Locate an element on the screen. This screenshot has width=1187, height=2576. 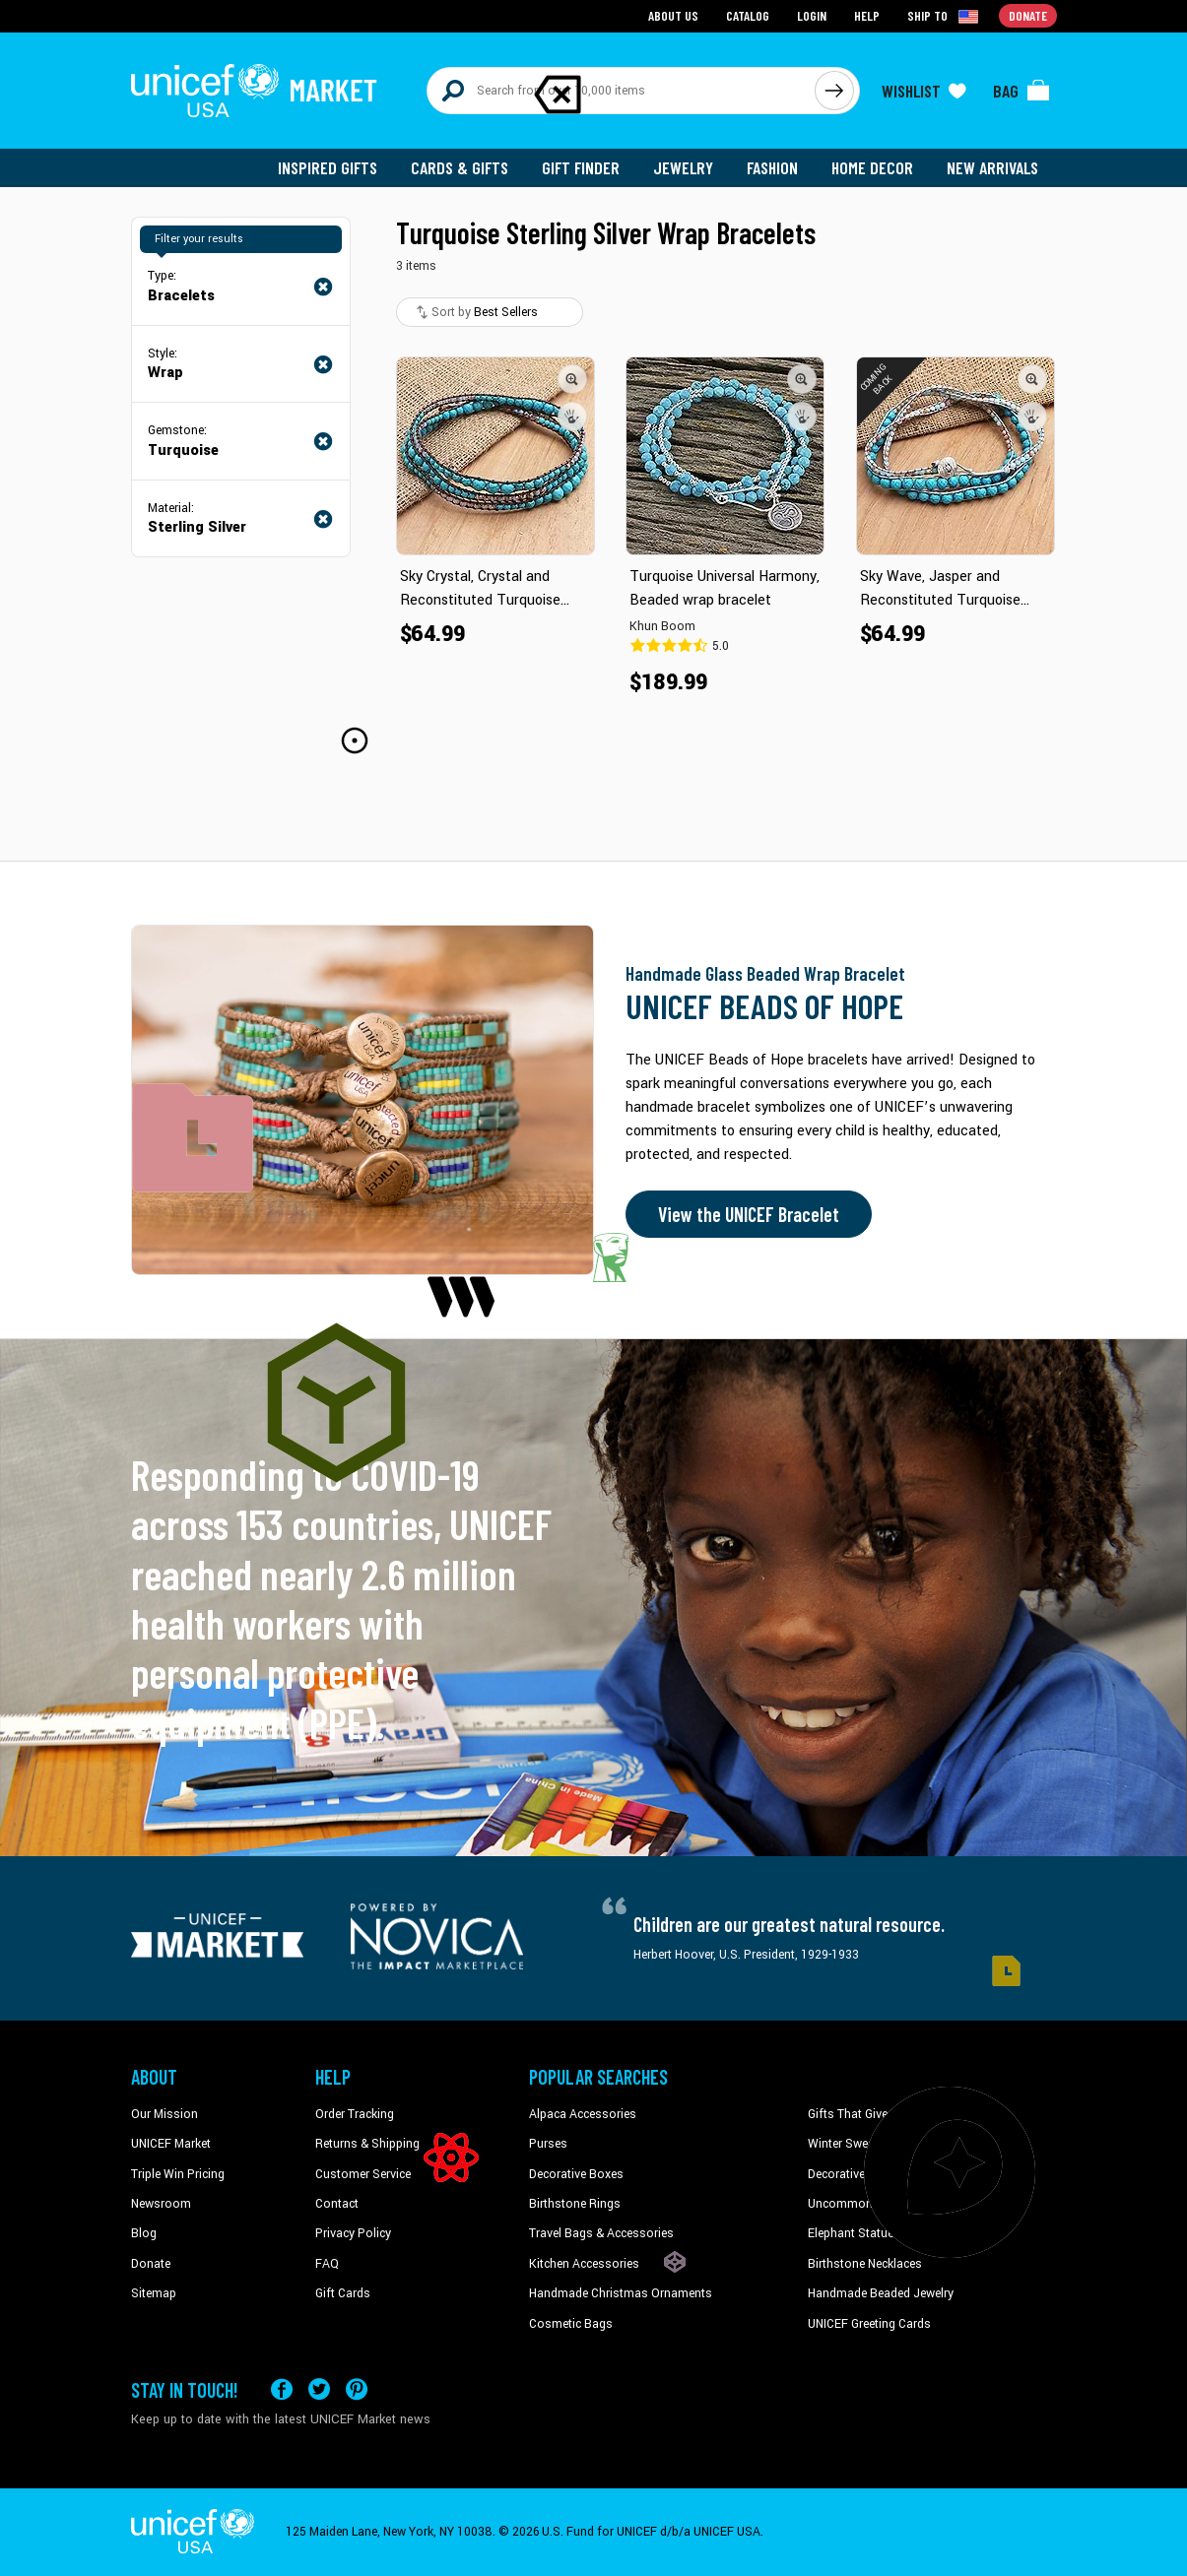
view file version history is located at coordinates (1006, 1970).